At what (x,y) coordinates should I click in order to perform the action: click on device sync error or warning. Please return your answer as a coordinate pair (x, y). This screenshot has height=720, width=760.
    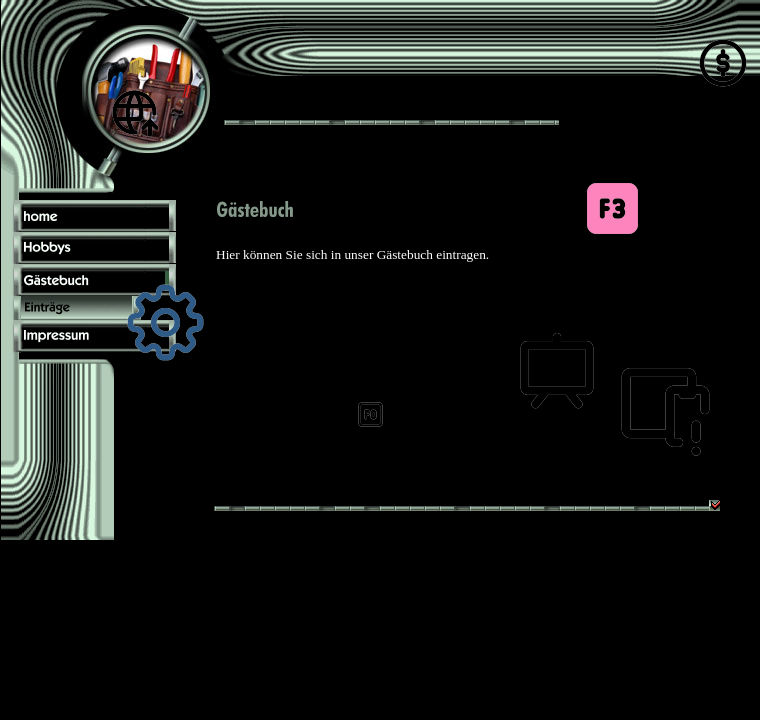
    Looking at the image, I should click on (665, 407).